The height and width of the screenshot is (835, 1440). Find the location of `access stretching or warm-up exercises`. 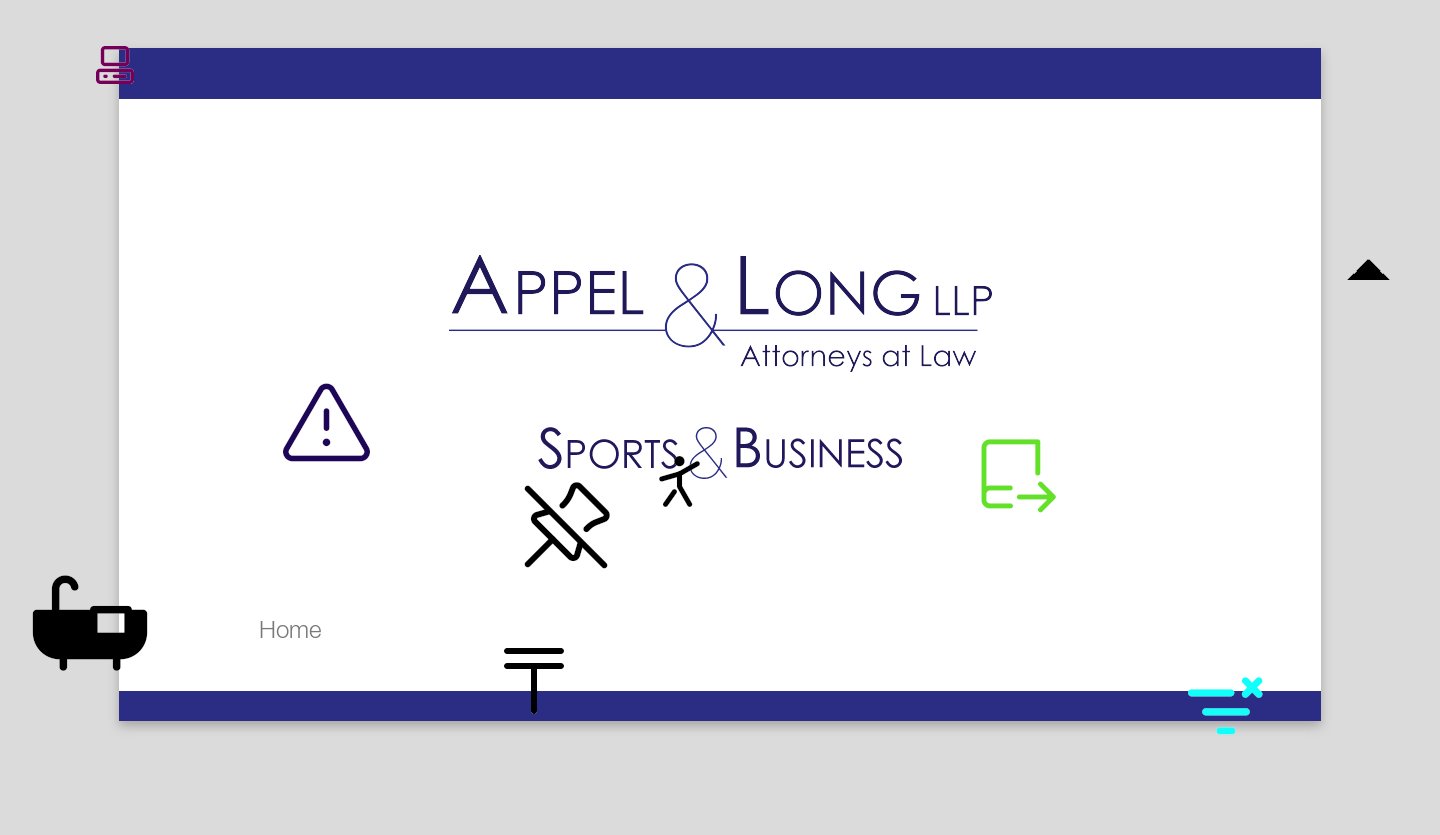

access stretching or warm-up exercises is located at coordinates (679, 481).